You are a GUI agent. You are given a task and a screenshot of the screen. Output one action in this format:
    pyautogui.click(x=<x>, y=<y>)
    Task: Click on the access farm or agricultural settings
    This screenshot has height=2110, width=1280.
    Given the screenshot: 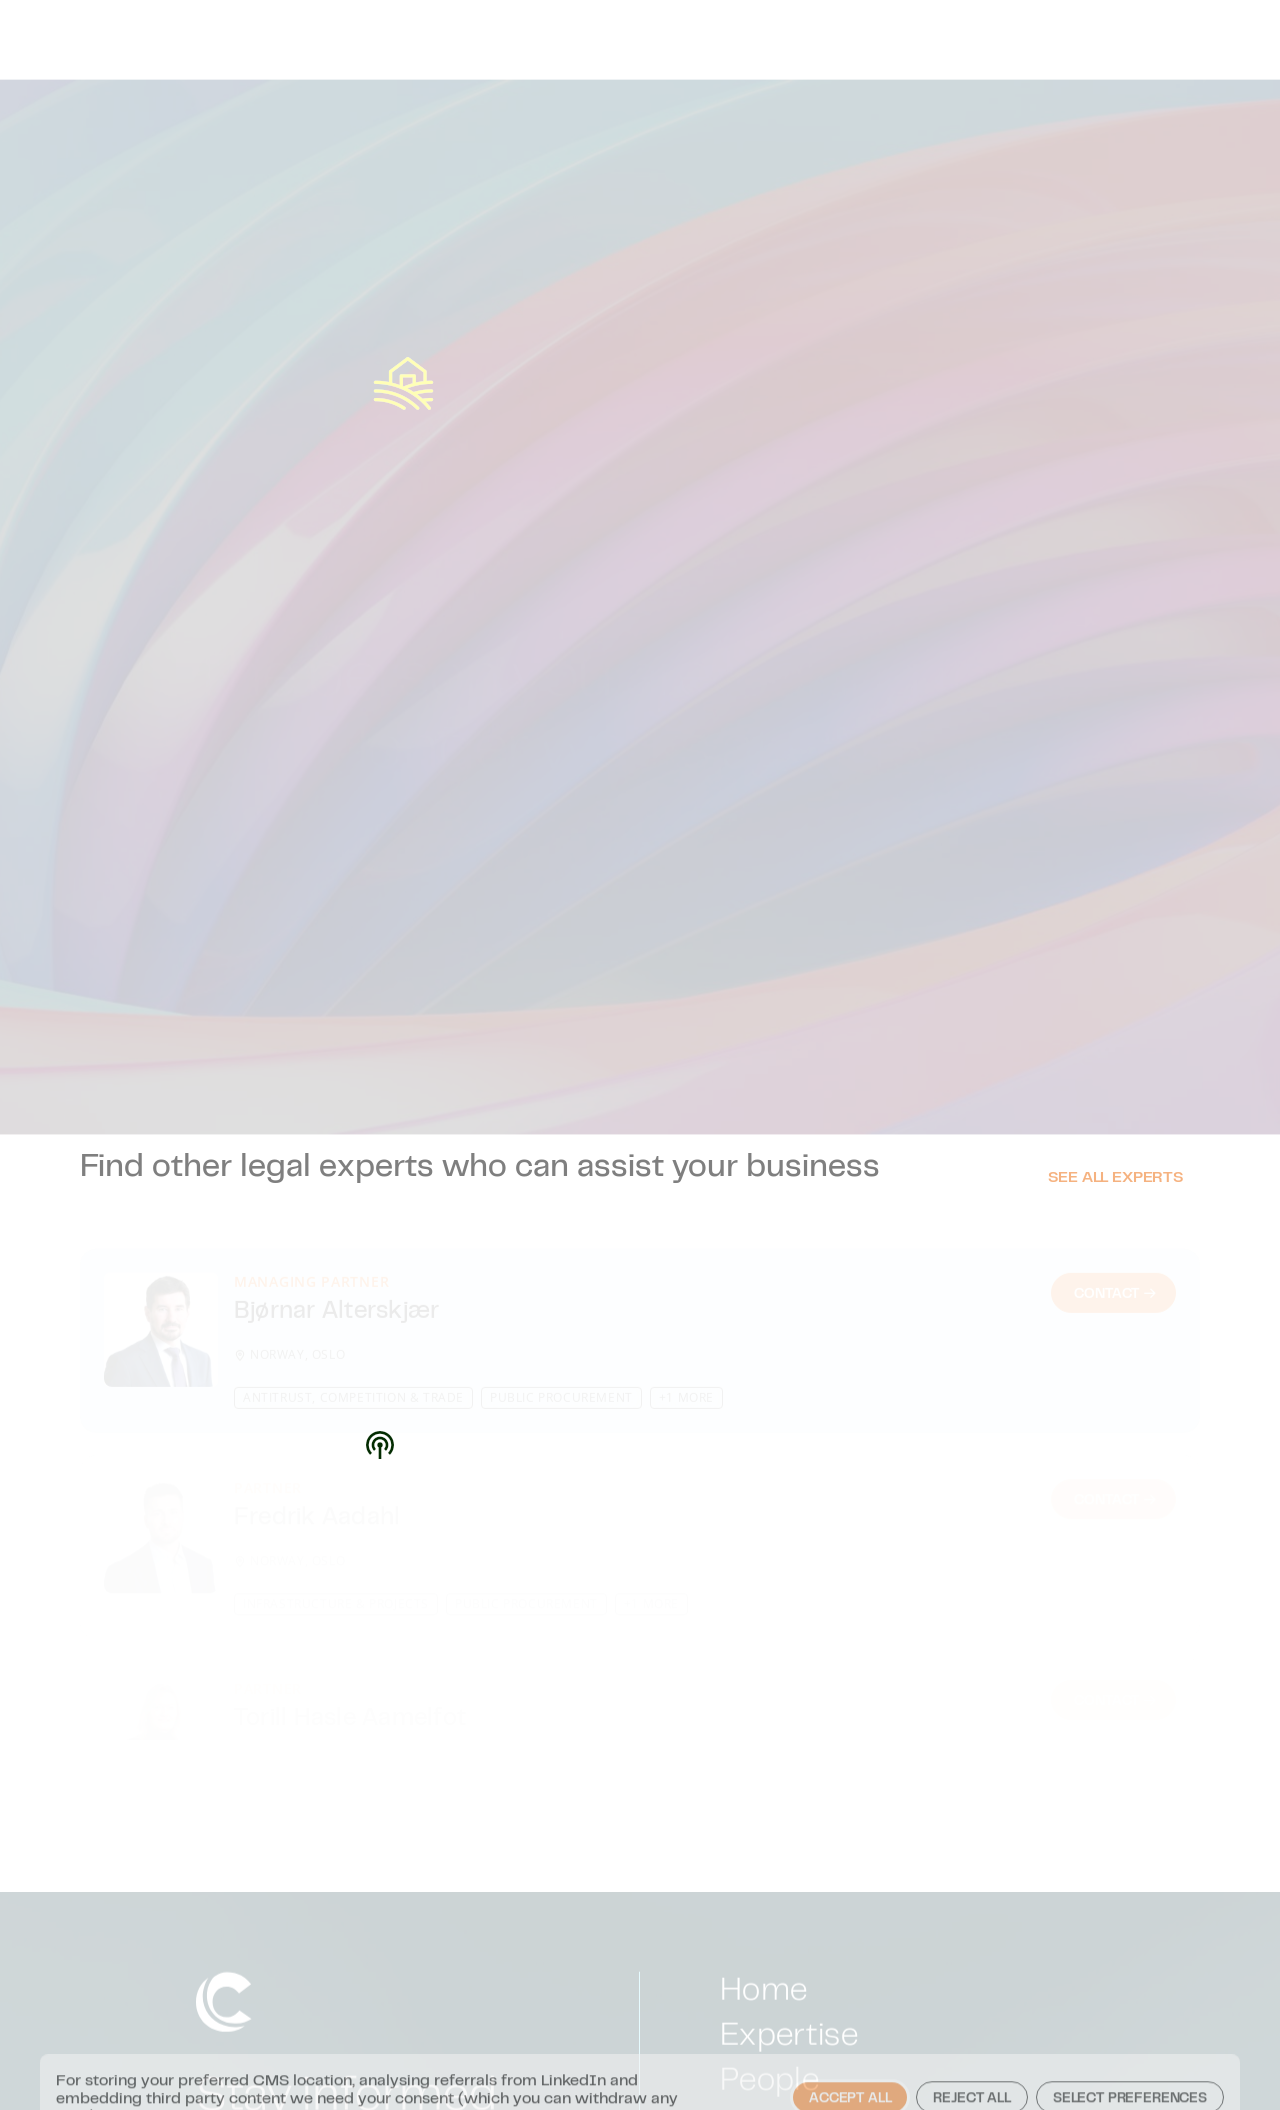 What is the action you would take?
    pyautogui.click(x=403, y=384)
    